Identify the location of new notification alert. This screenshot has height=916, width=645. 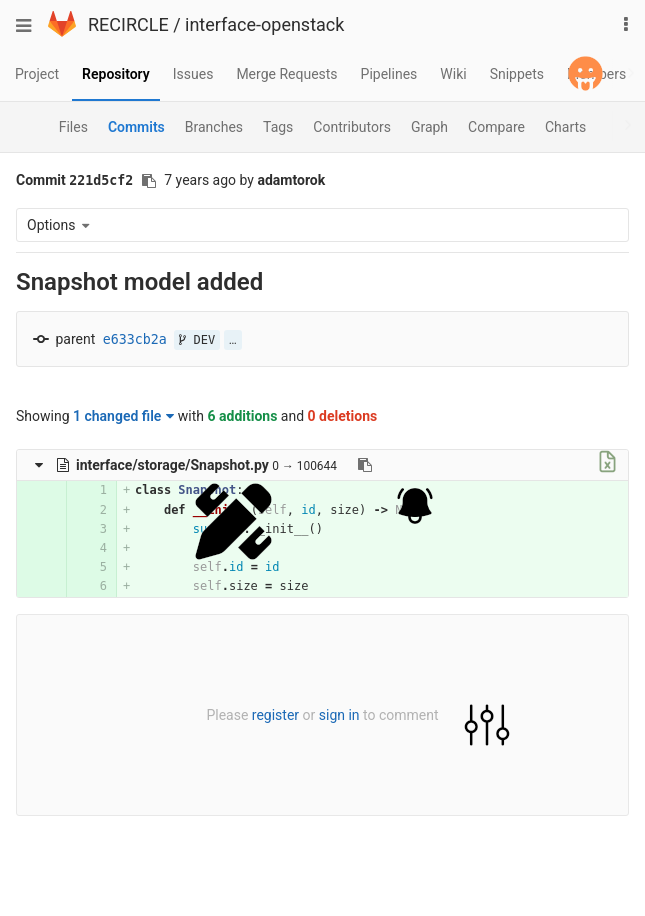
(415, 506).